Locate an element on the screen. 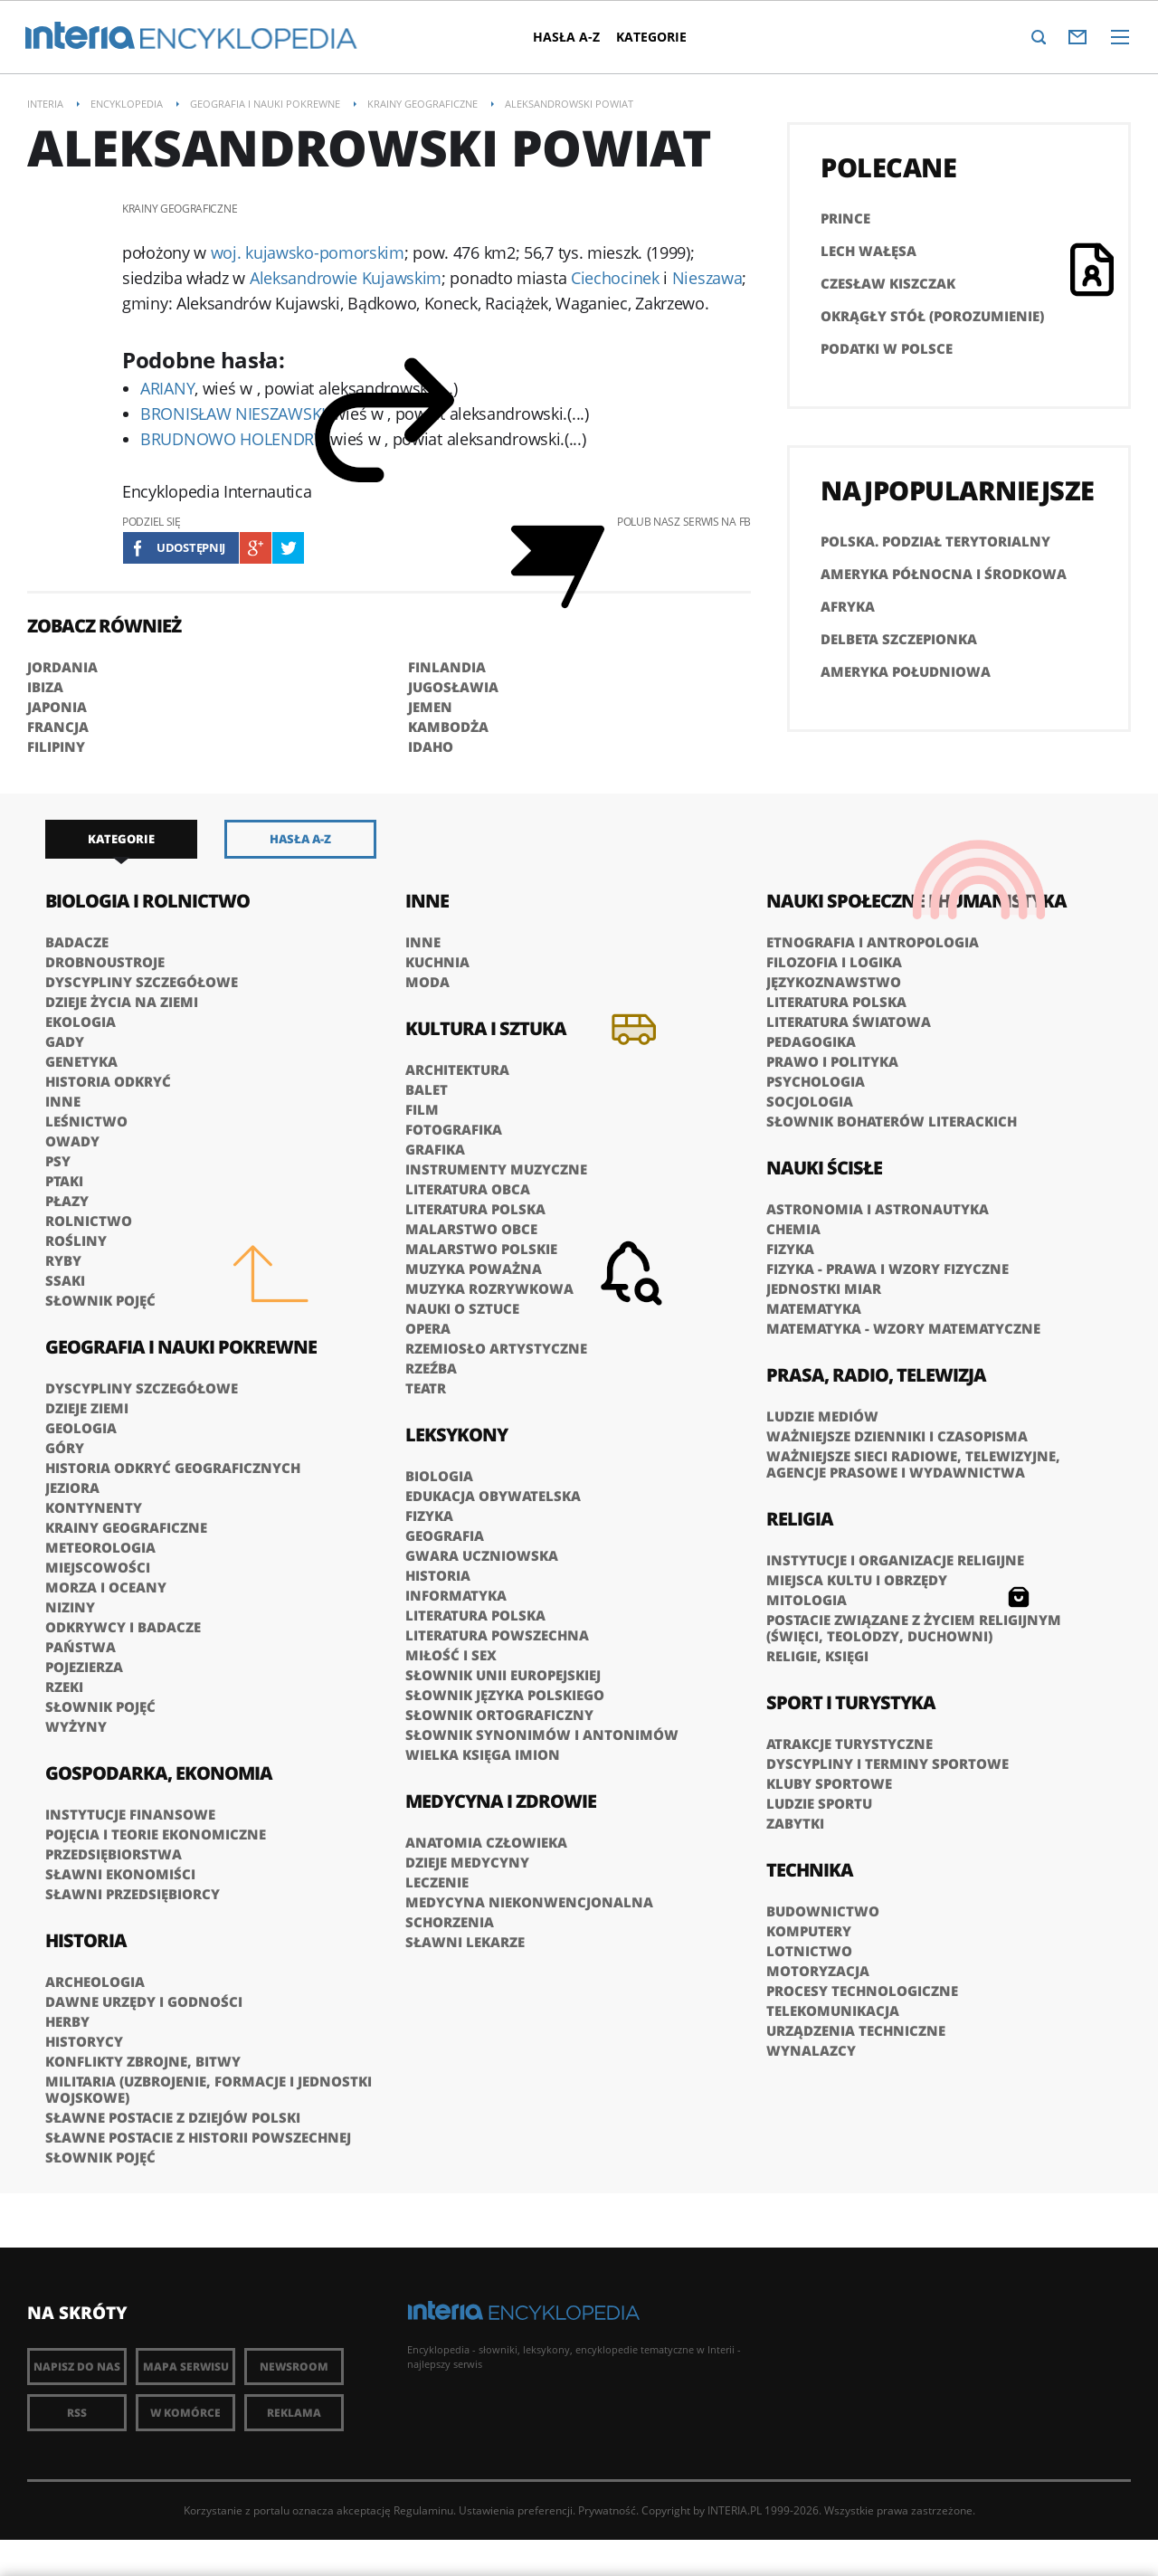  redo the last undone action is located at coordinates (384, 423).